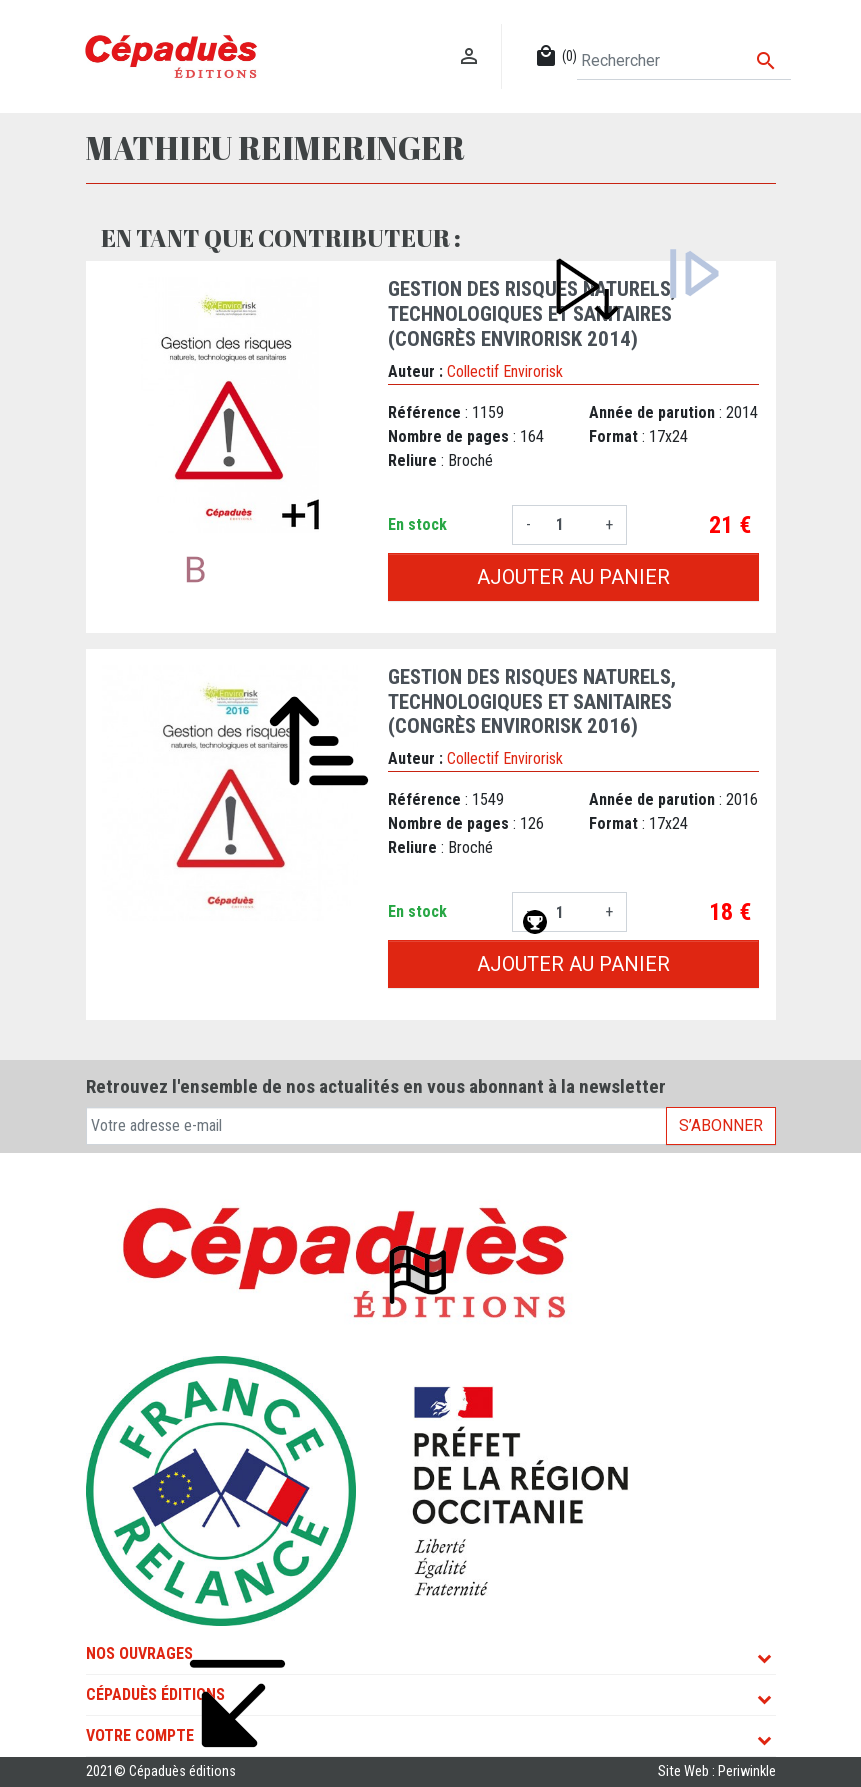 The width and height of the screenshot is (861, 1787). What do you see at coordinates (194, 569) in the screenshot?
I see `apply bold formatting to selected text` at bounding box center [194, 569].